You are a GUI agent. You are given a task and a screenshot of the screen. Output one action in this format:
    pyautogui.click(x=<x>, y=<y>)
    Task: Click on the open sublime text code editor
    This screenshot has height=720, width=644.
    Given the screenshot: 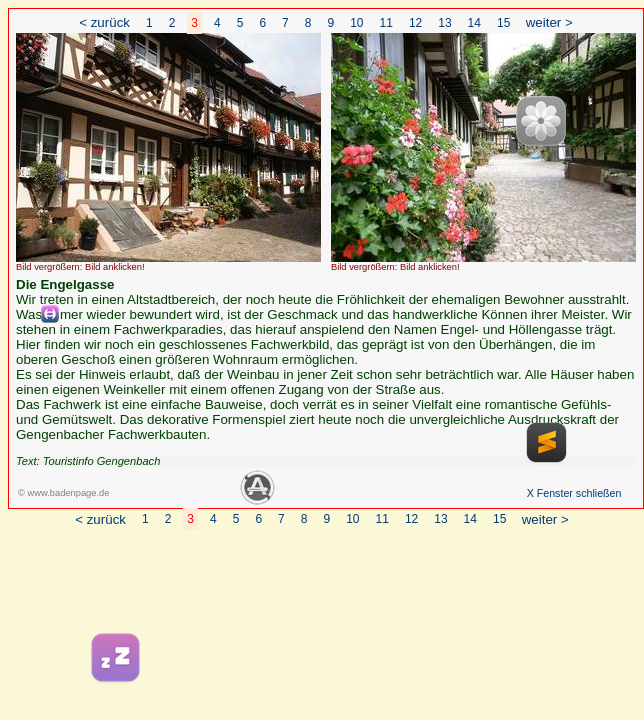 What is the action you would take?
    pyautogui.click(x=546, y=442)
    